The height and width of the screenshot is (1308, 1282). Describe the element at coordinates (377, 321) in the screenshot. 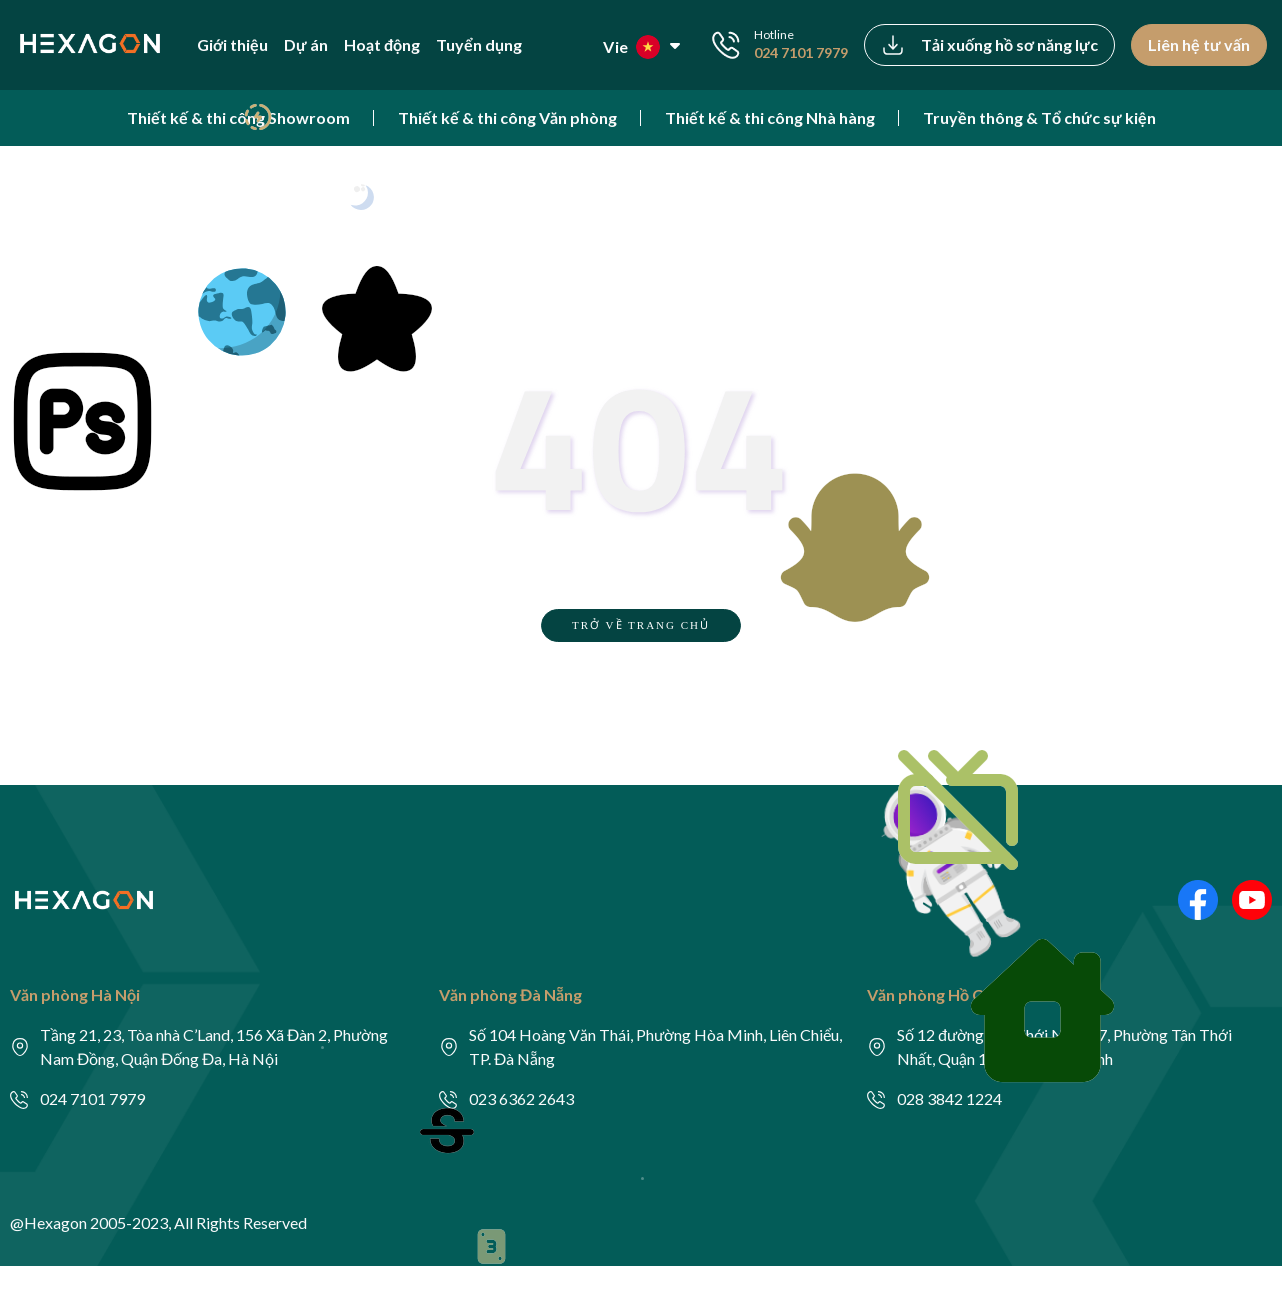

I see `add to favorites` at that location.